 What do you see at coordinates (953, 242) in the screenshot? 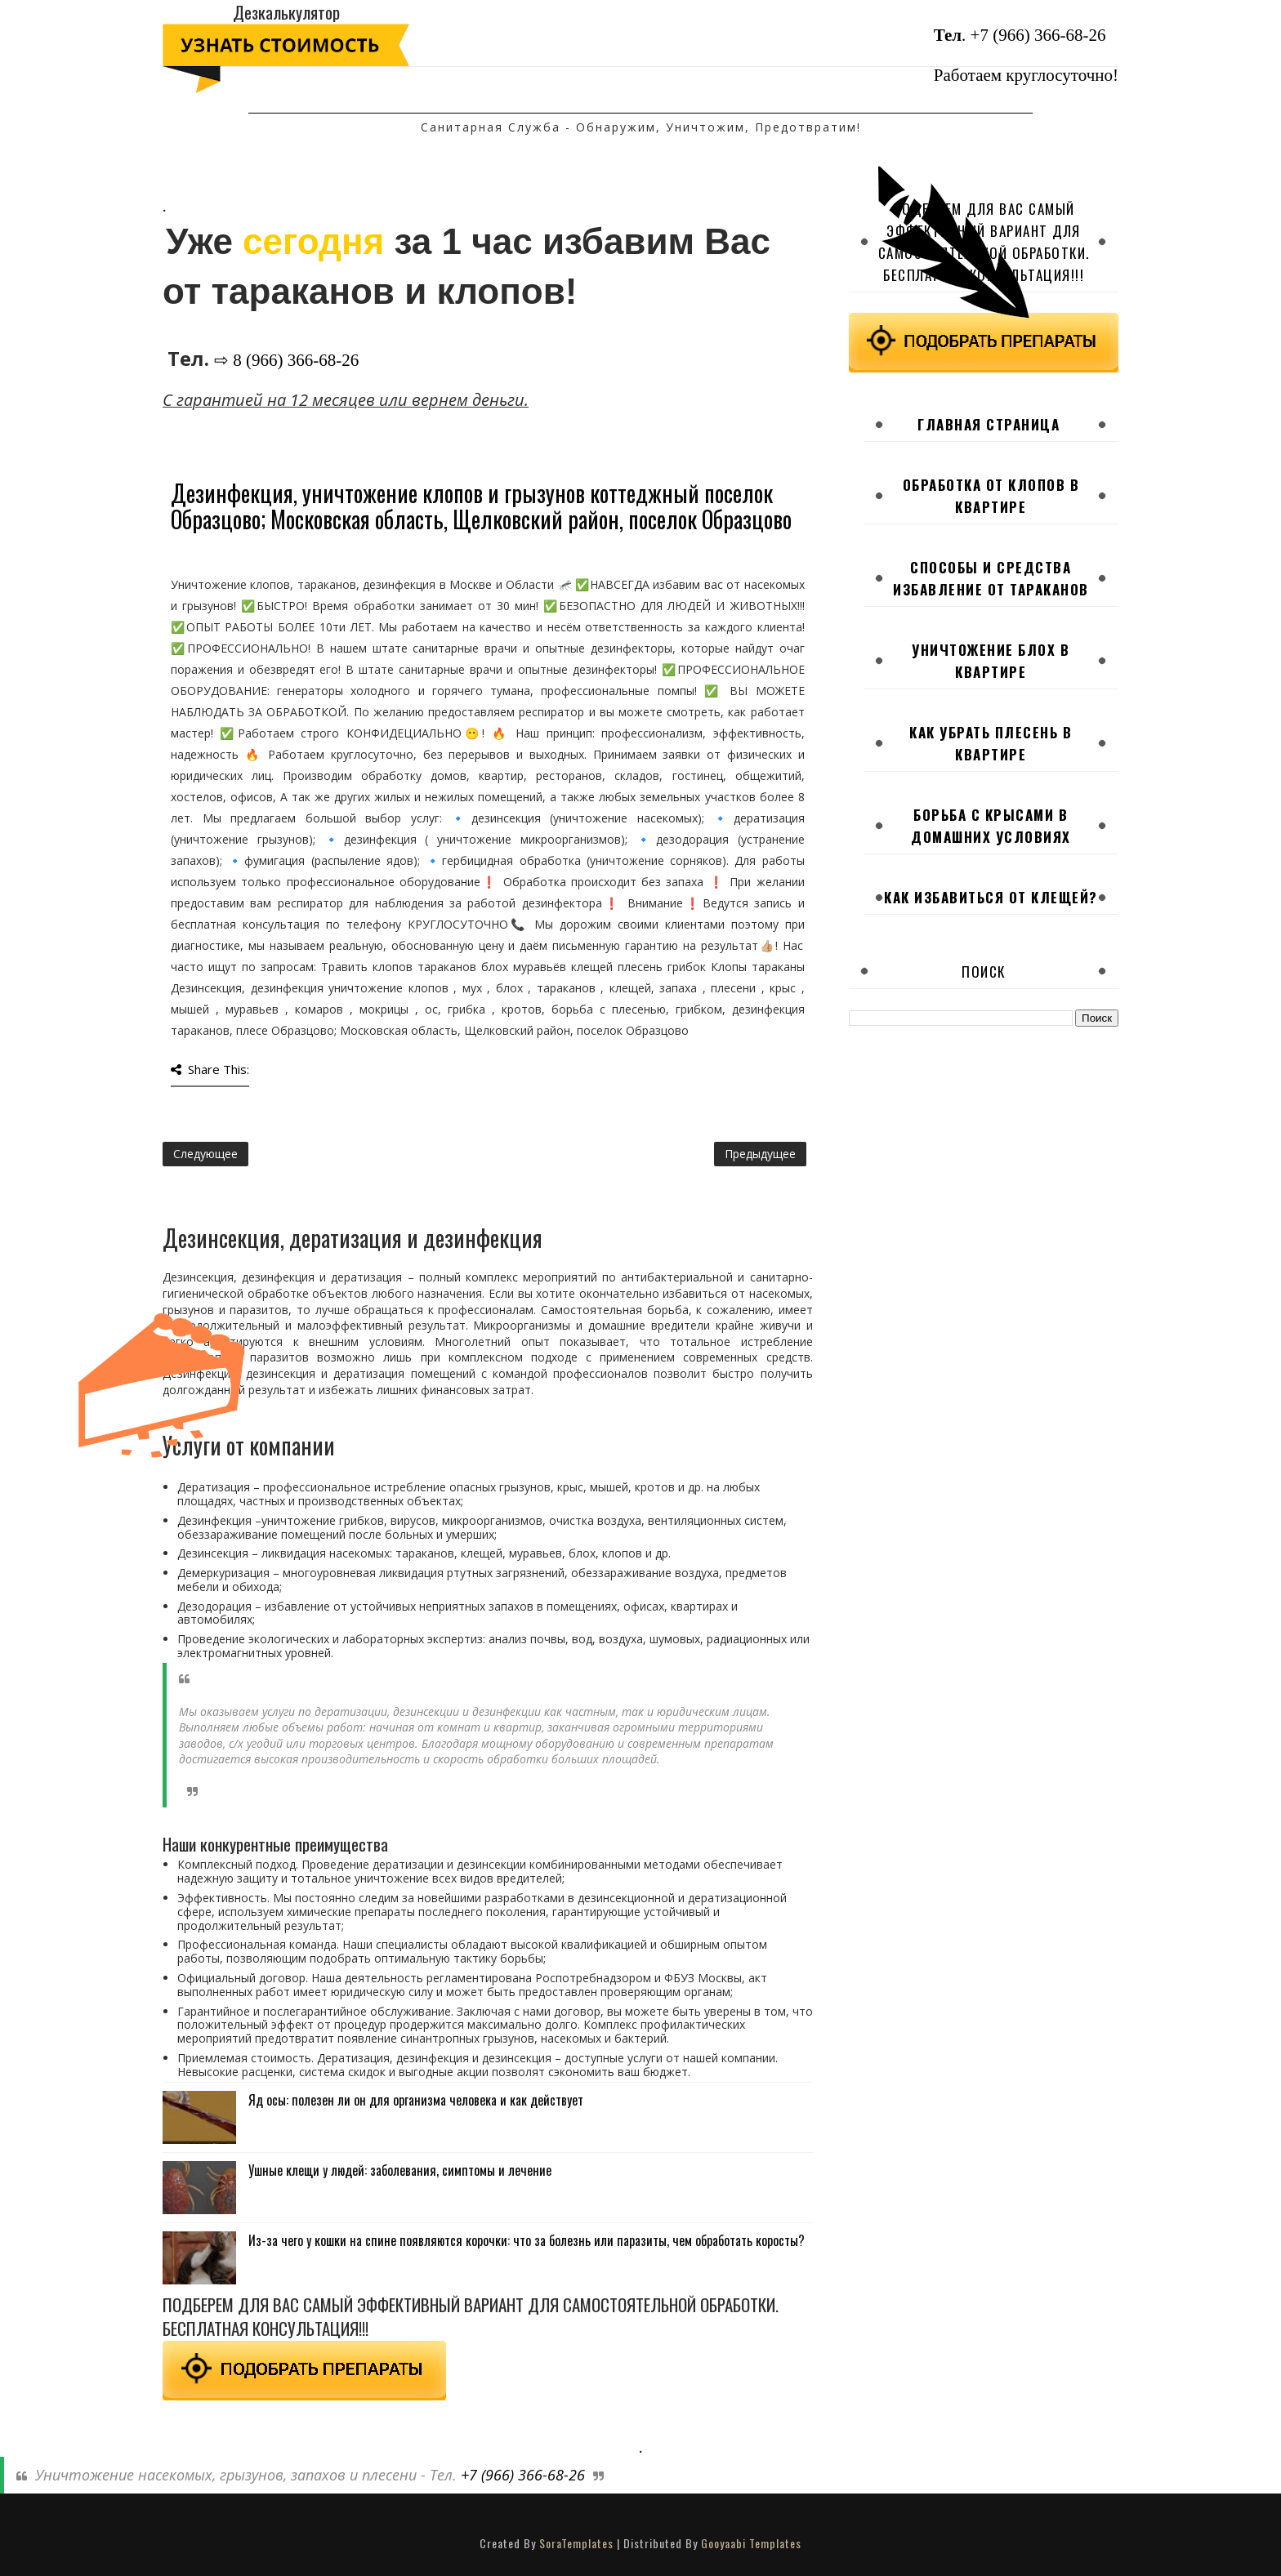
I see `equip a spear weapon in game` at bounding box center [953, 242].